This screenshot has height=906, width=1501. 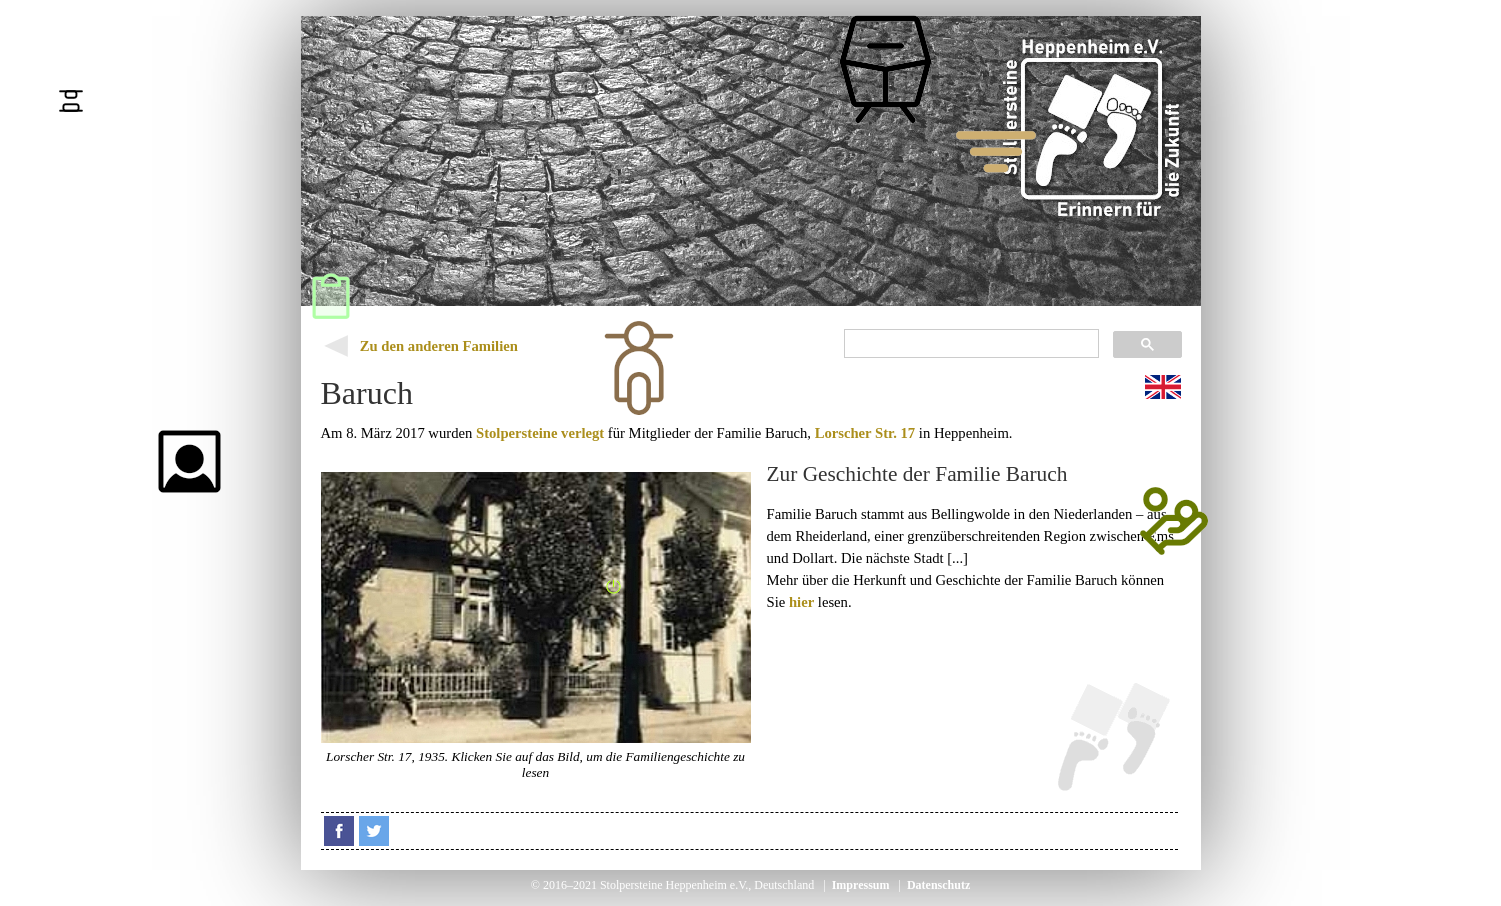 What do you see at coordinates (639, 368) in the screenshot?
I see `select moped or scooter as transportation mode` at bounding box center [639, 368].